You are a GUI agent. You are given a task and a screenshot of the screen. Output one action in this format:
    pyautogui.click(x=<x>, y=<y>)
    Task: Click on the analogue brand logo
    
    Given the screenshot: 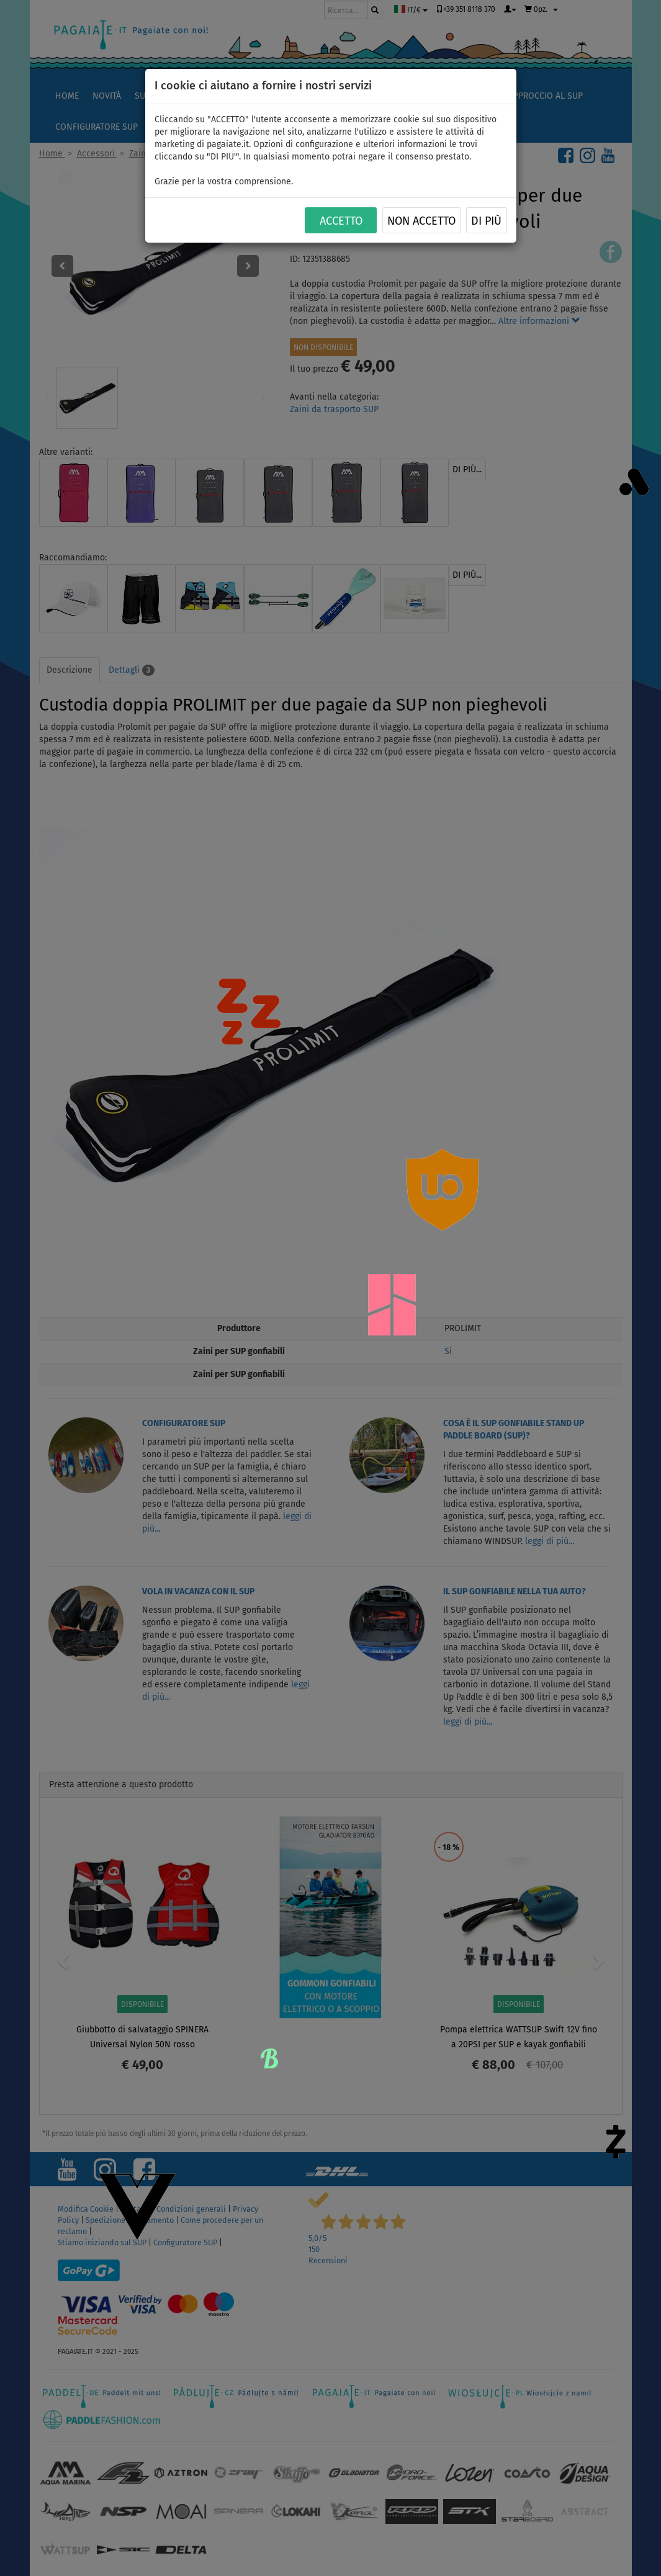 What is the action you would take?
    pyautogui.click(x=634, y=482)
    